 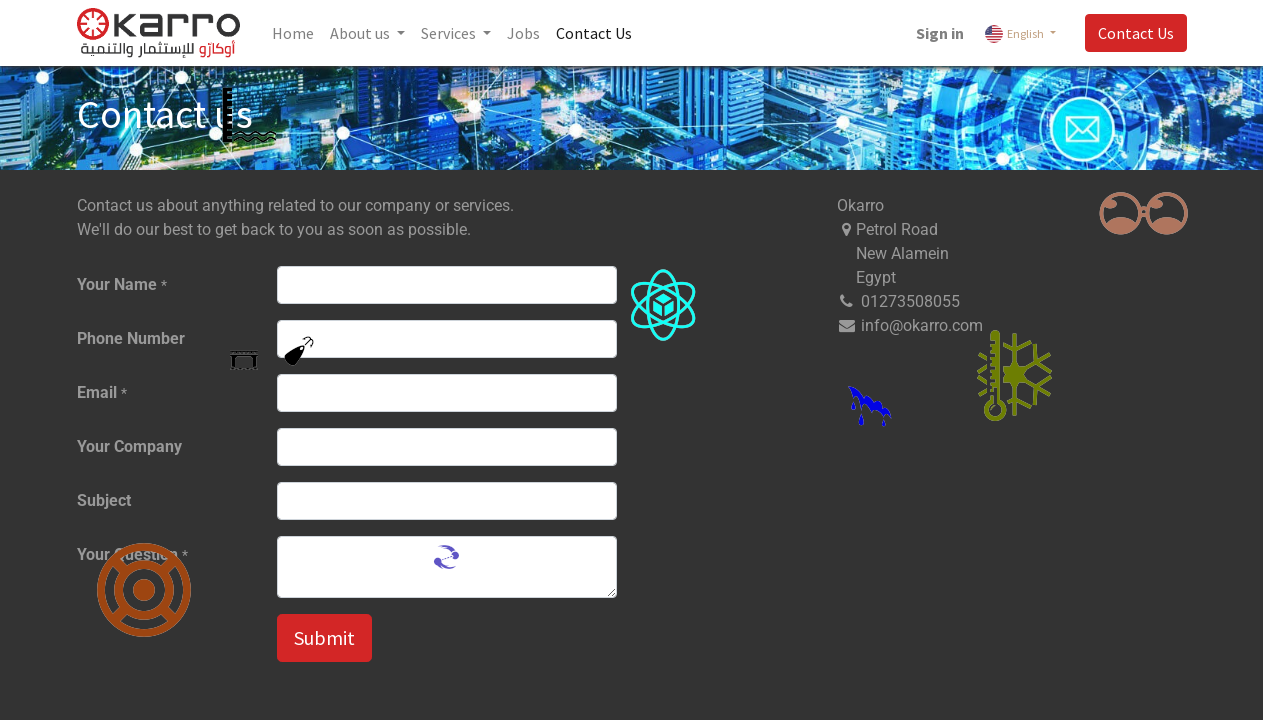 I want to click on fishing lure or tackle equipment in a game inventory, so click(x=299, y=351).